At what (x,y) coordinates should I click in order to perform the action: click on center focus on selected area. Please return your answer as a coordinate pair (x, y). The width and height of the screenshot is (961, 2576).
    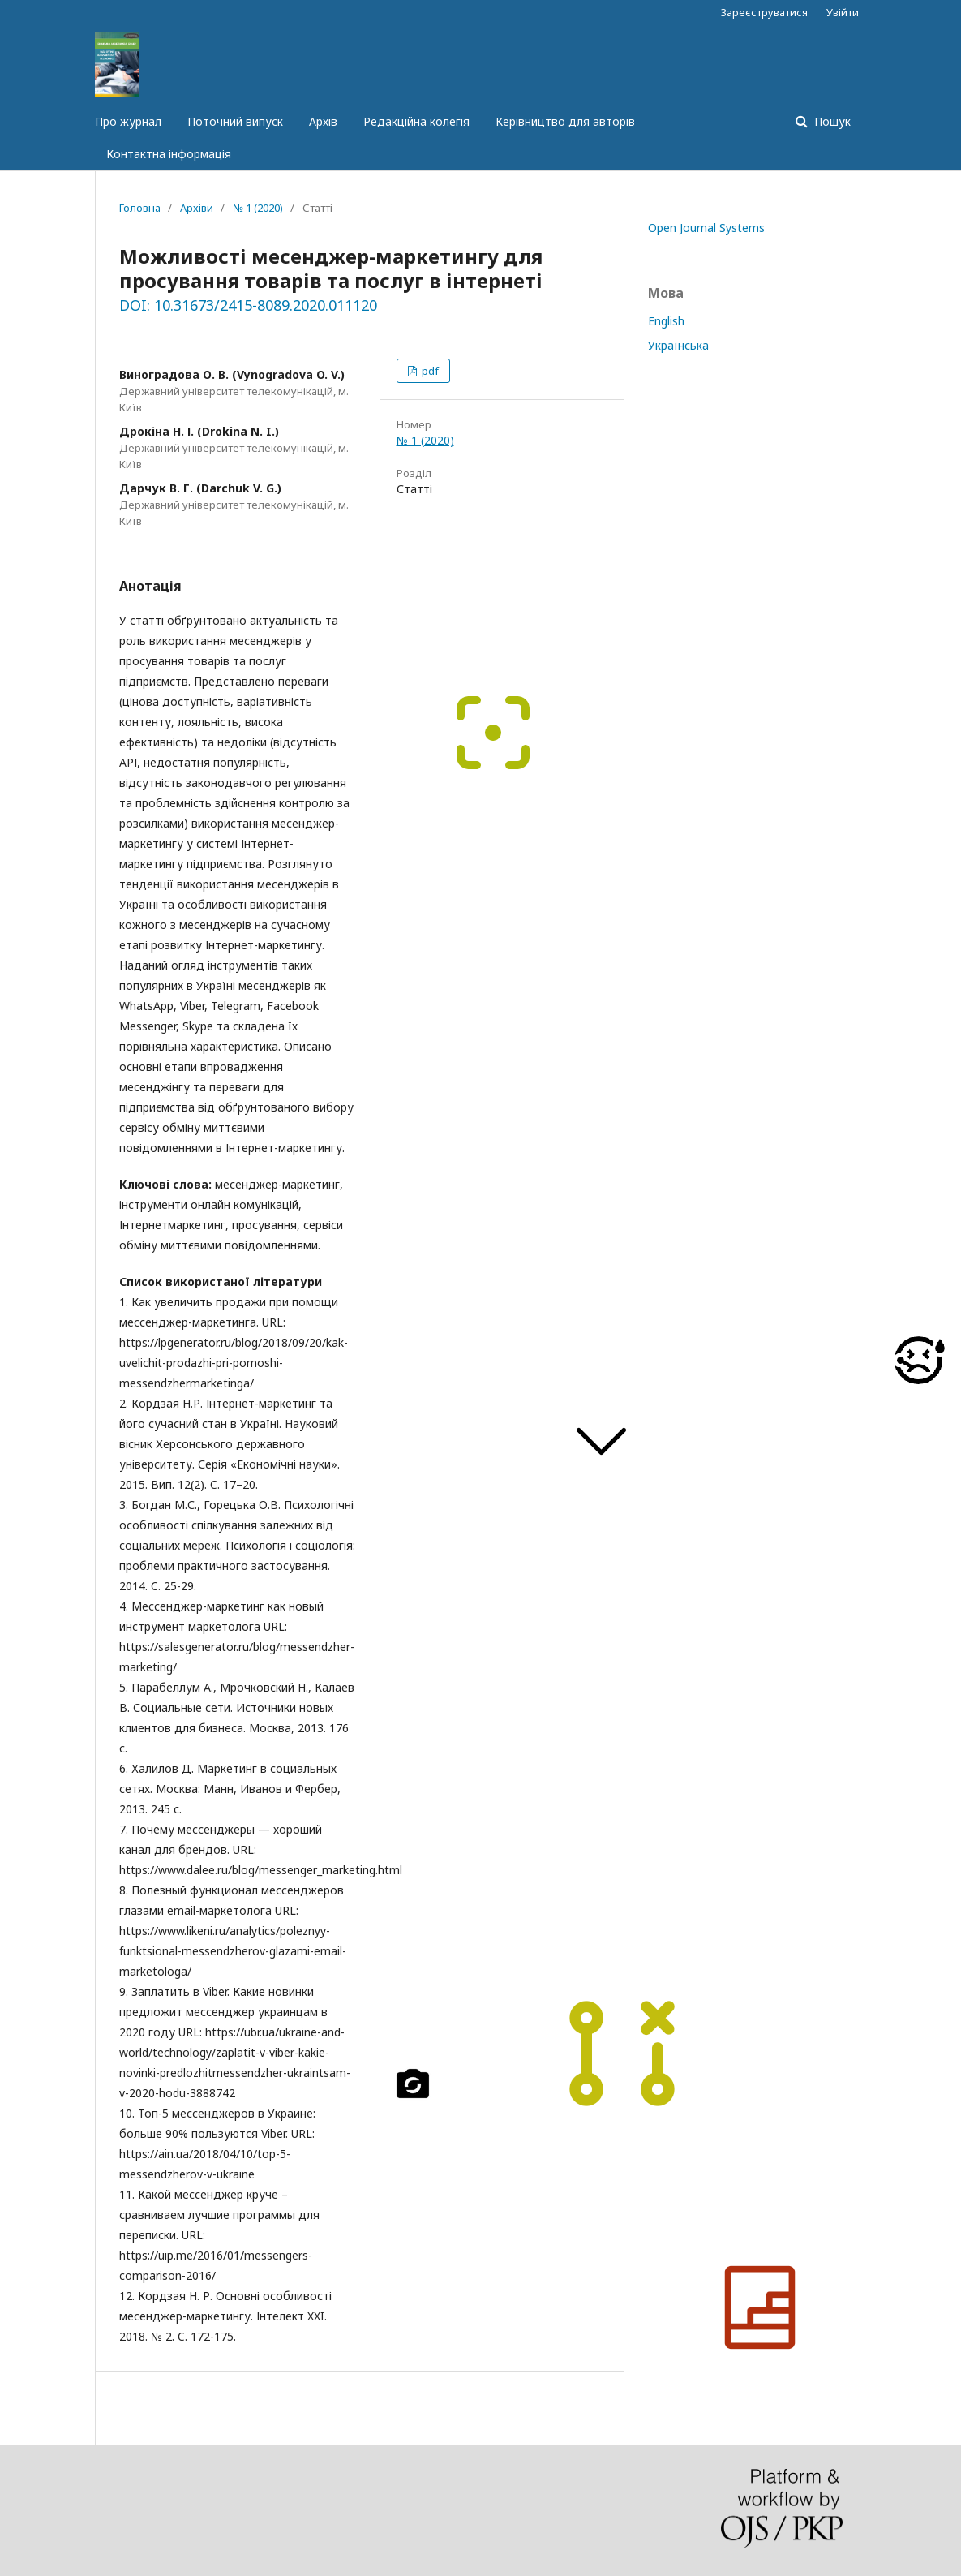
    Looking at the image, I should click on (493, 733).